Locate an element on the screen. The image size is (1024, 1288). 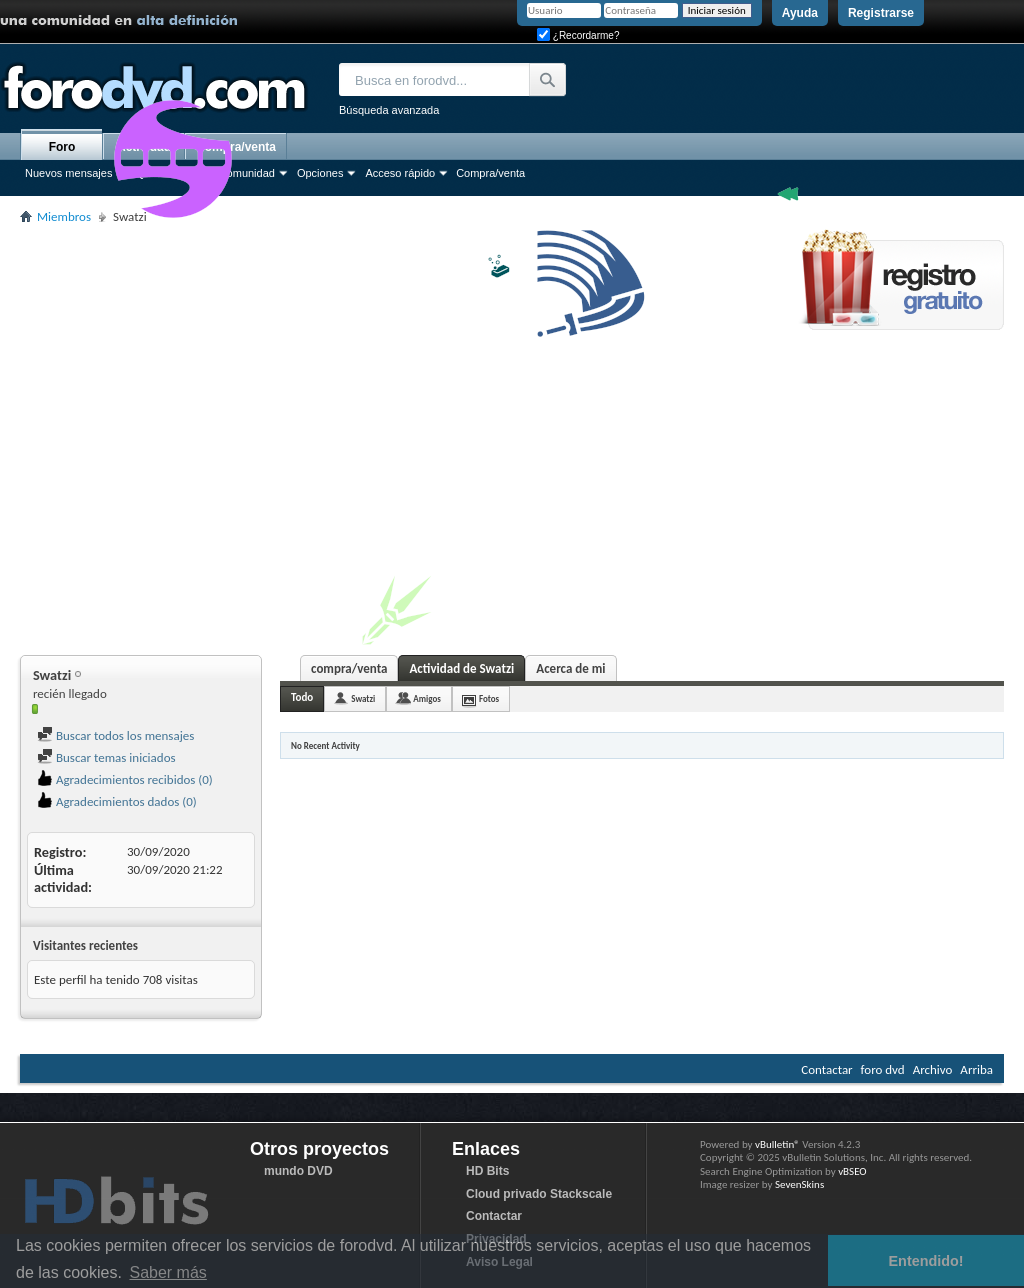
rewind or skip backward in media playback is located at coordinates (788, 194).